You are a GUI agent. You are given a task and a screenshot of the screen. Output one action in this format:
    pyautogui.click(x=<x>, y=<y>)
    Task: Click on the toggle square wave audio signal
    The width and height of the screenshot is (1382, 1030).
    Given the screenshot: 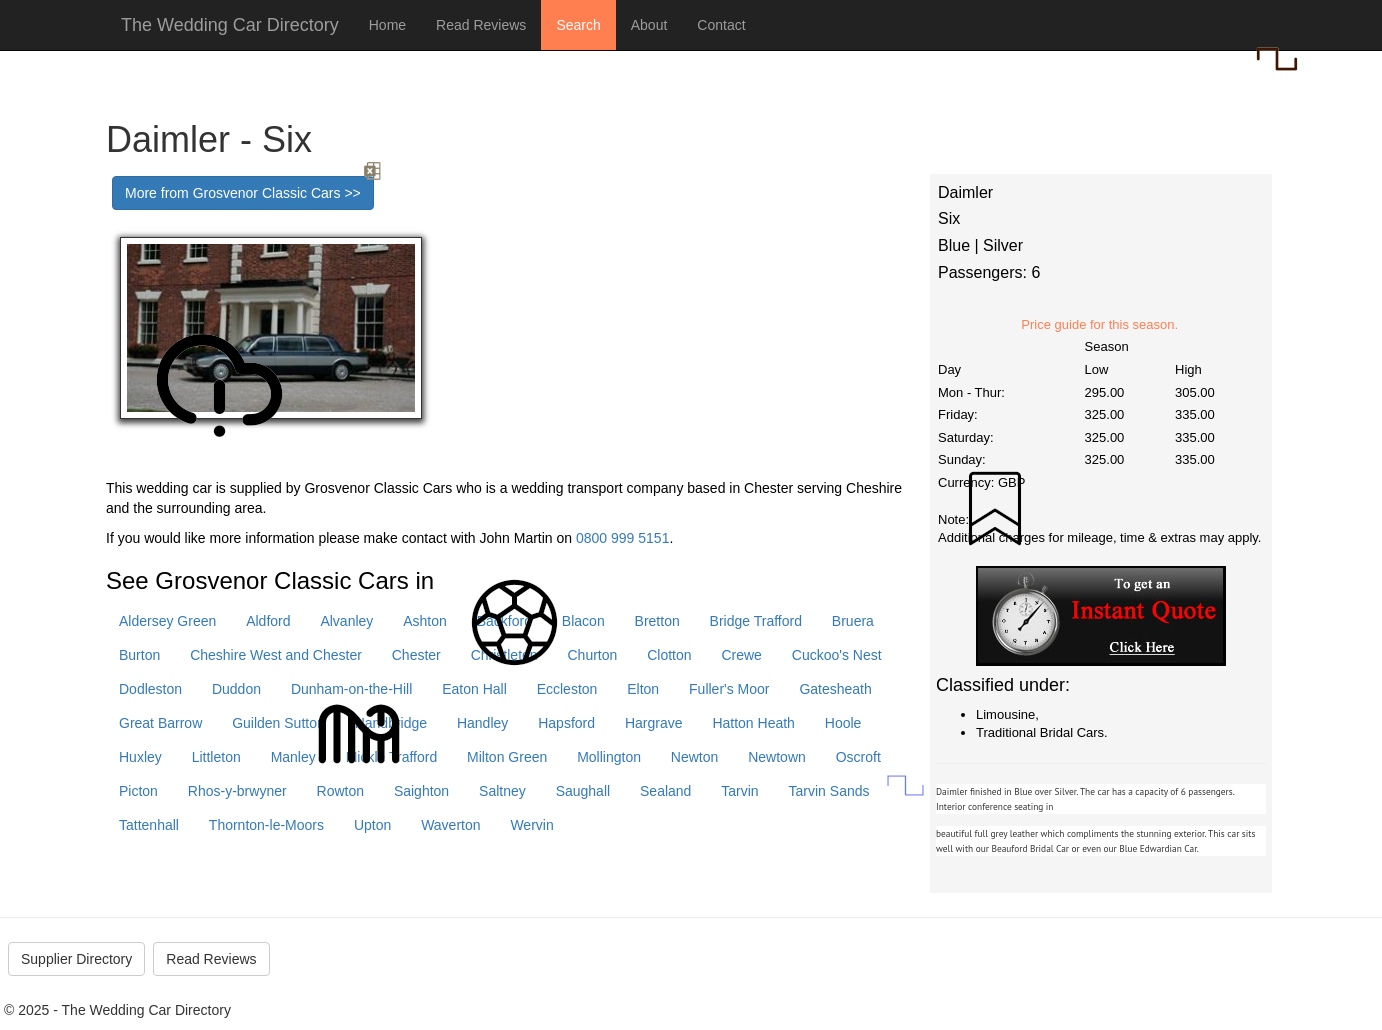 What is the action you would take?
    pyautogui.click(x=1277, y=59)
    